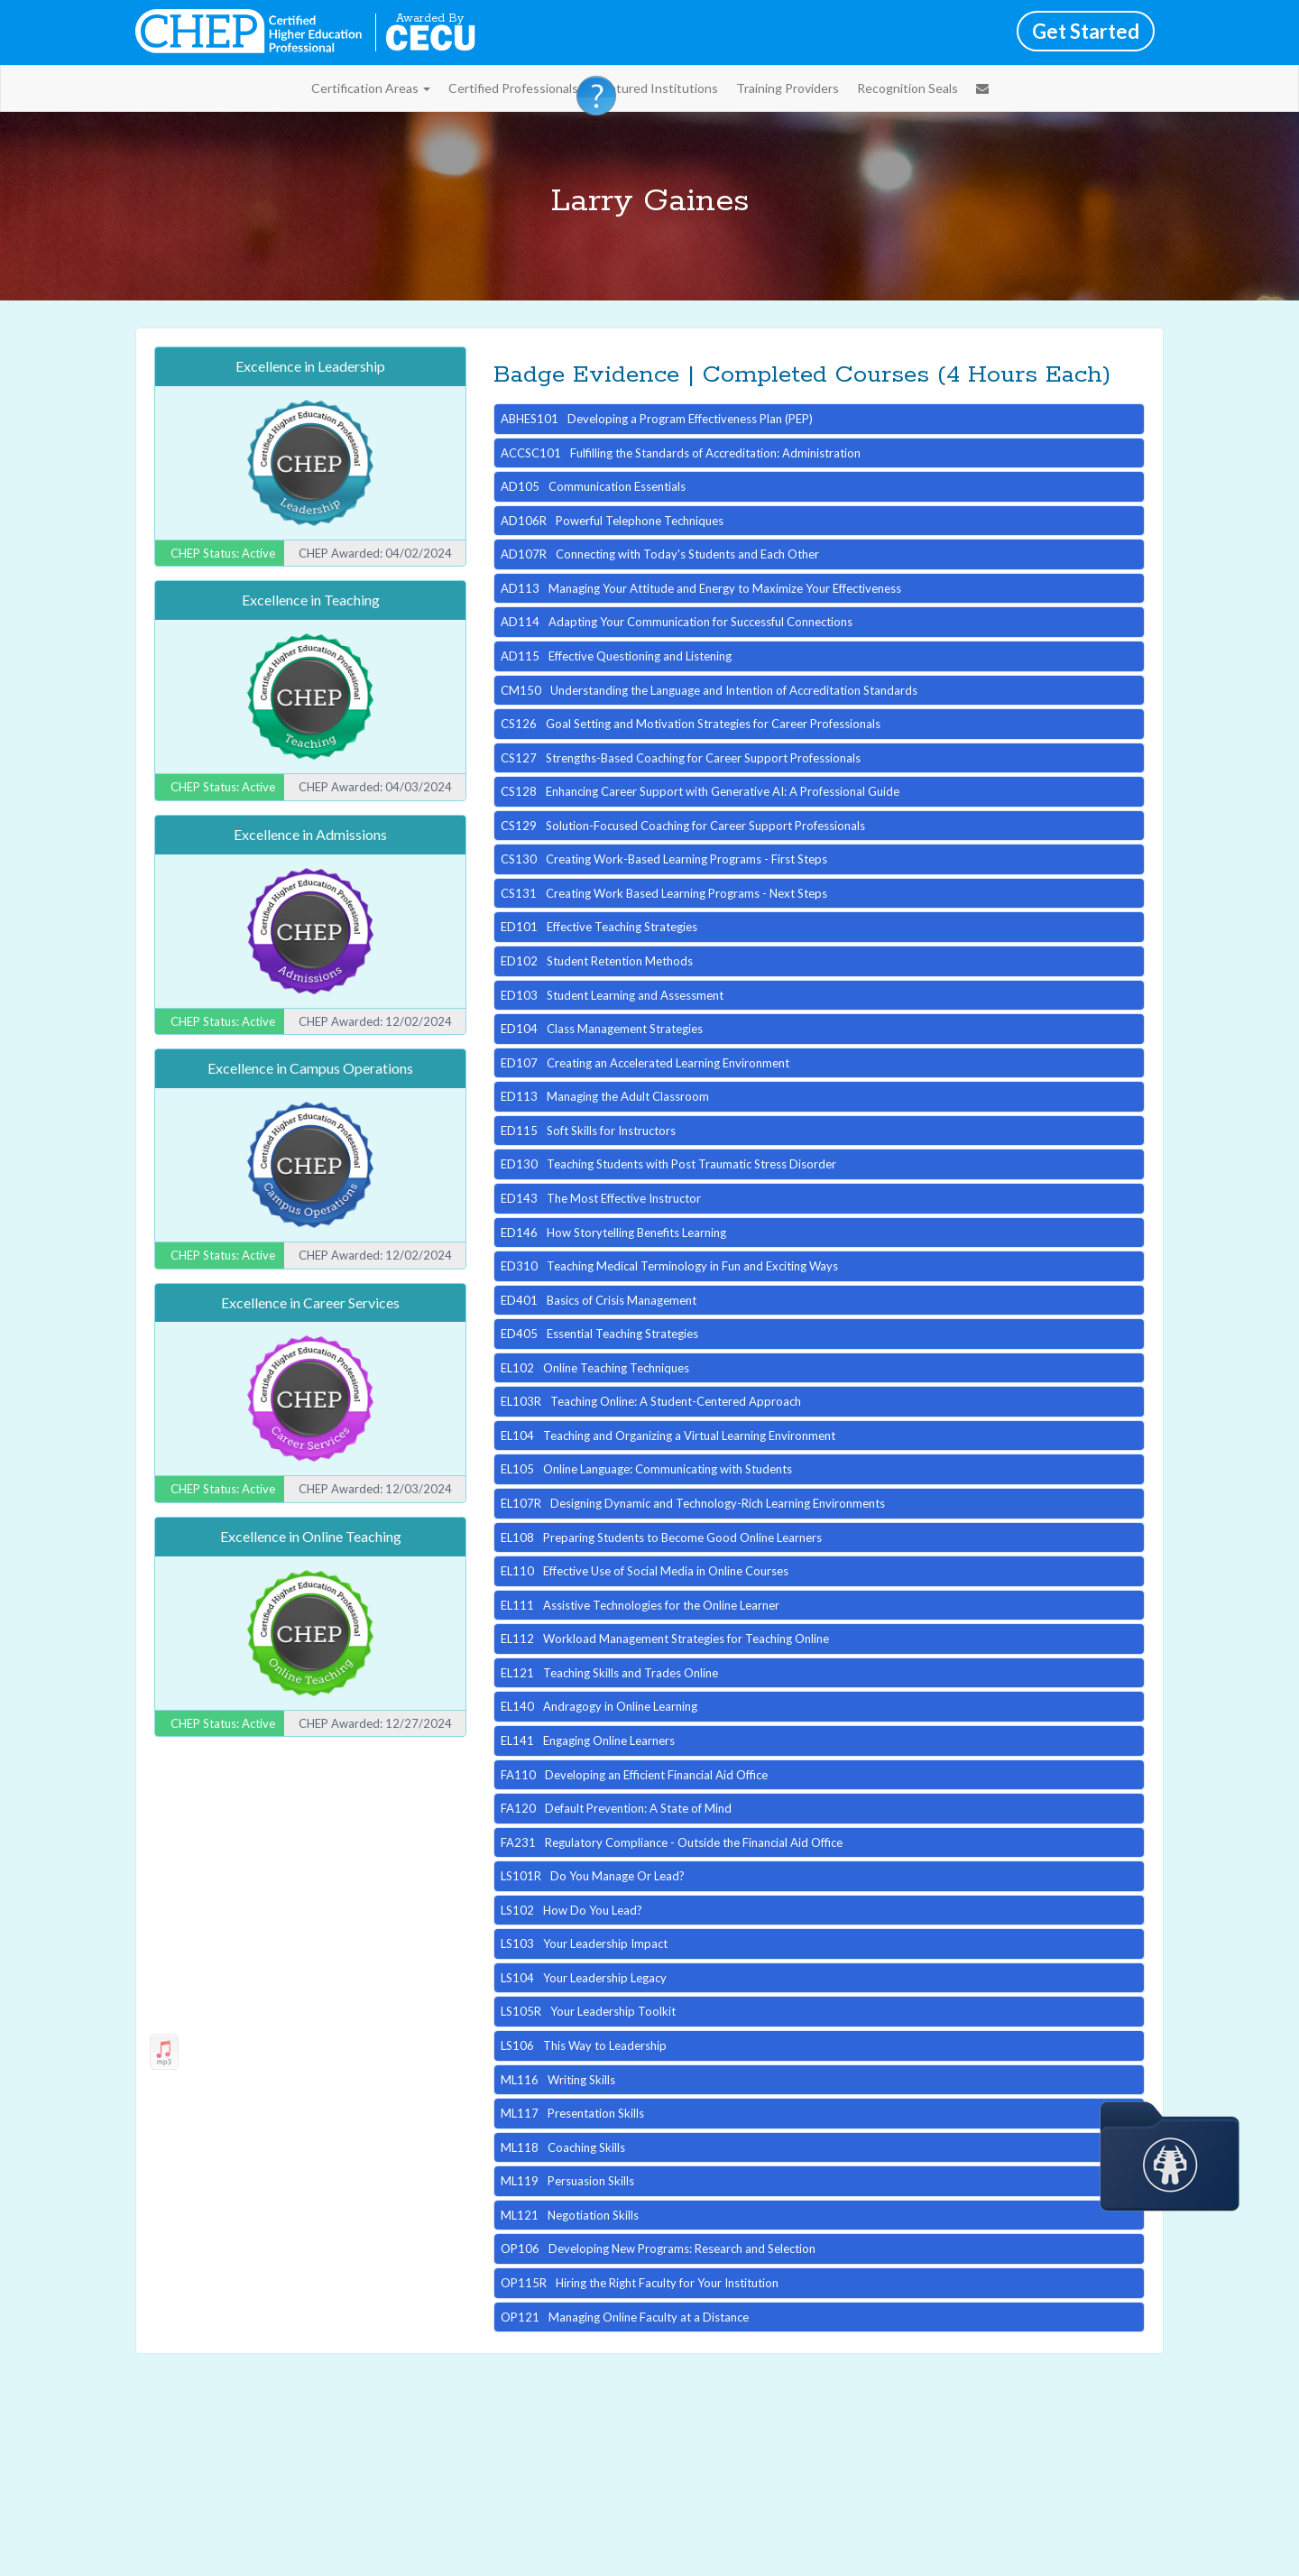 This screenshot has width=1299, height=2576. Describe the element at coordinates (1169, 2160) in the screenshot. I see `open NoLimits roller coaster simulation files` at that location.